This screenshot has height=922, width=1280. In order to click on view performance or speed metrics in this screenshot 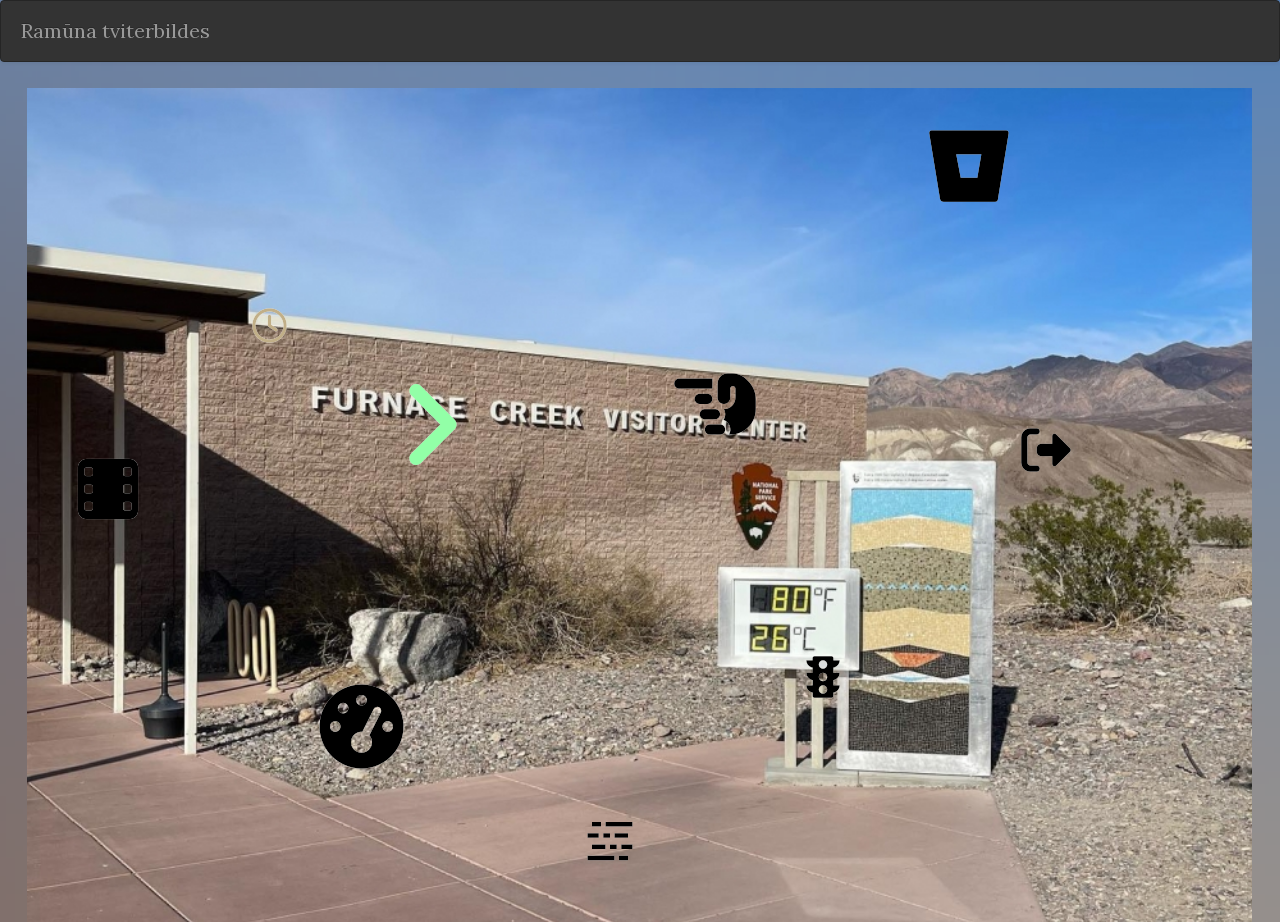, I will do `click(361, 726)`.